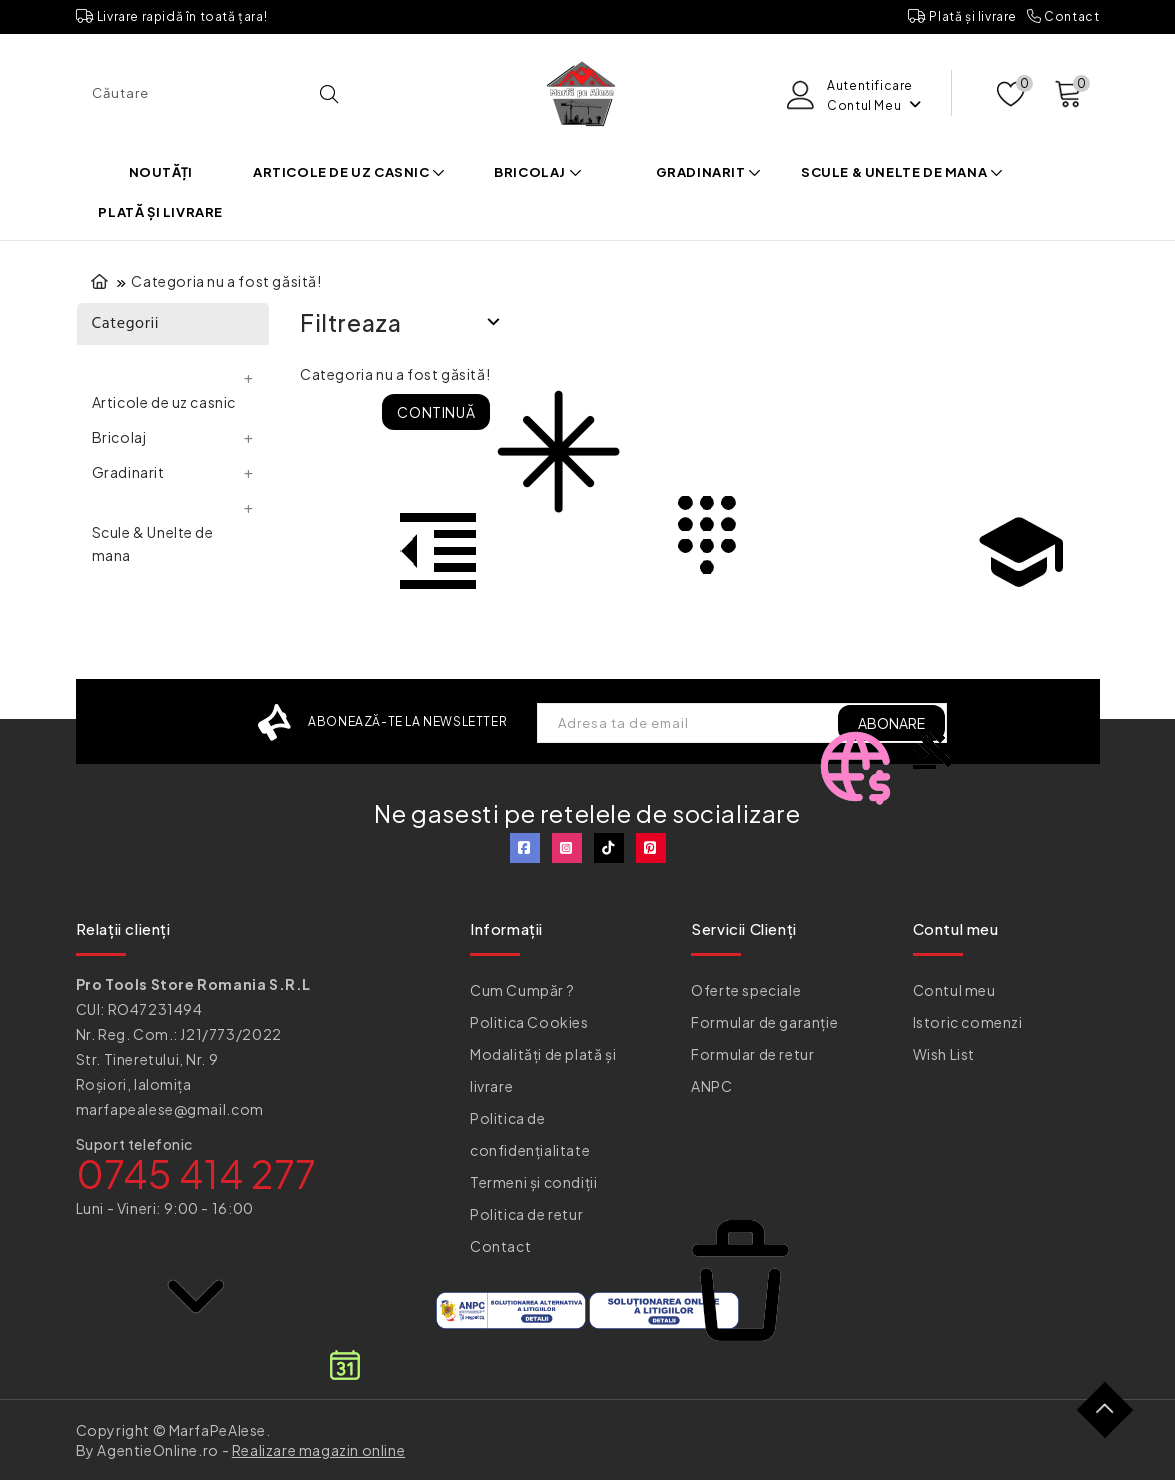  I want to click on access legal or terms of service information, so click(934, 748).